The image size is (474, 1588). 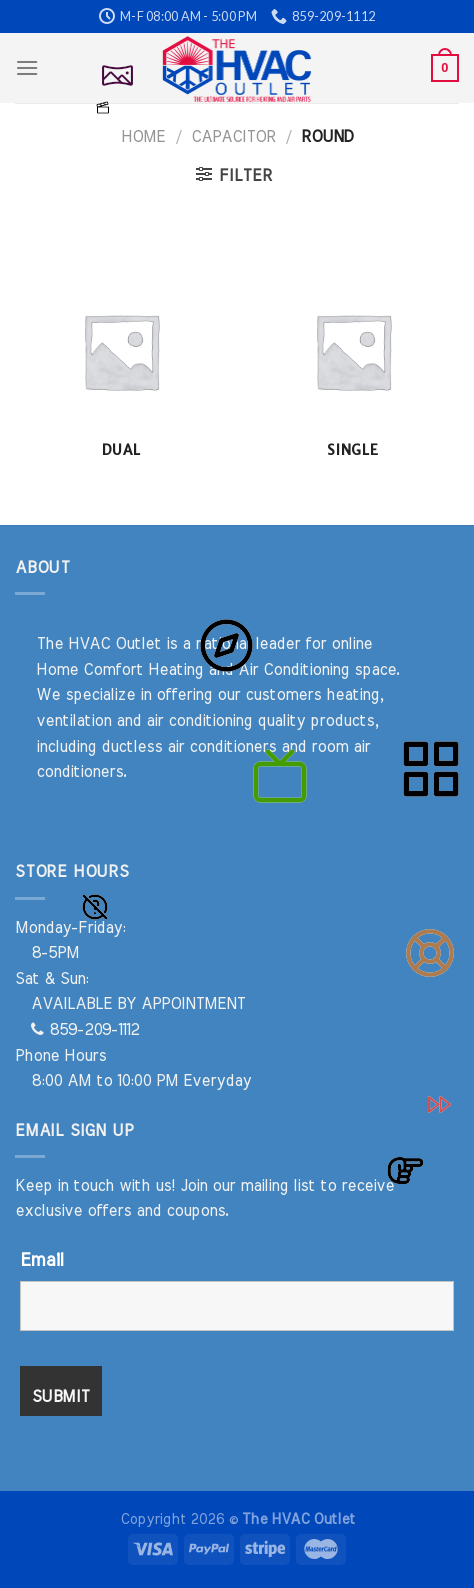 I want to click on tap to continue or proceed to the next step, so click(x=405, y=1170).